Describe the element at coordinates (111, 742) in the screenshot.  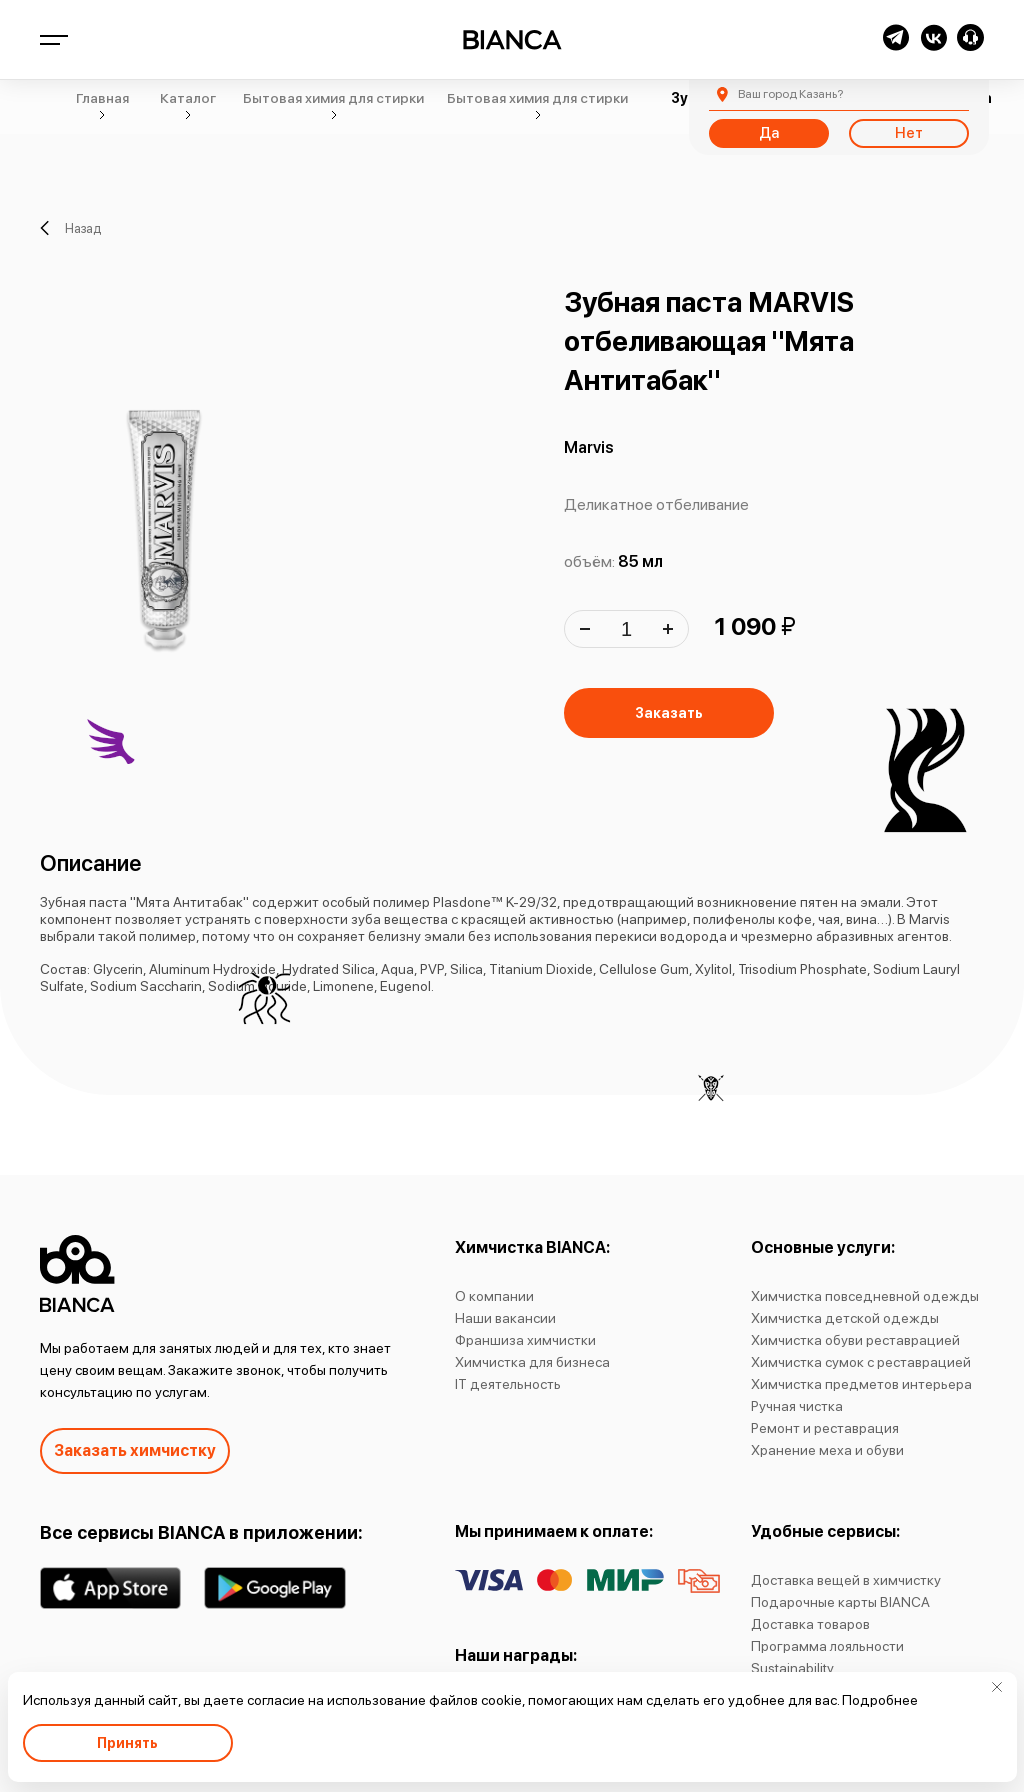
I see `indicates flight or aerial ability in gameplay` at that location.